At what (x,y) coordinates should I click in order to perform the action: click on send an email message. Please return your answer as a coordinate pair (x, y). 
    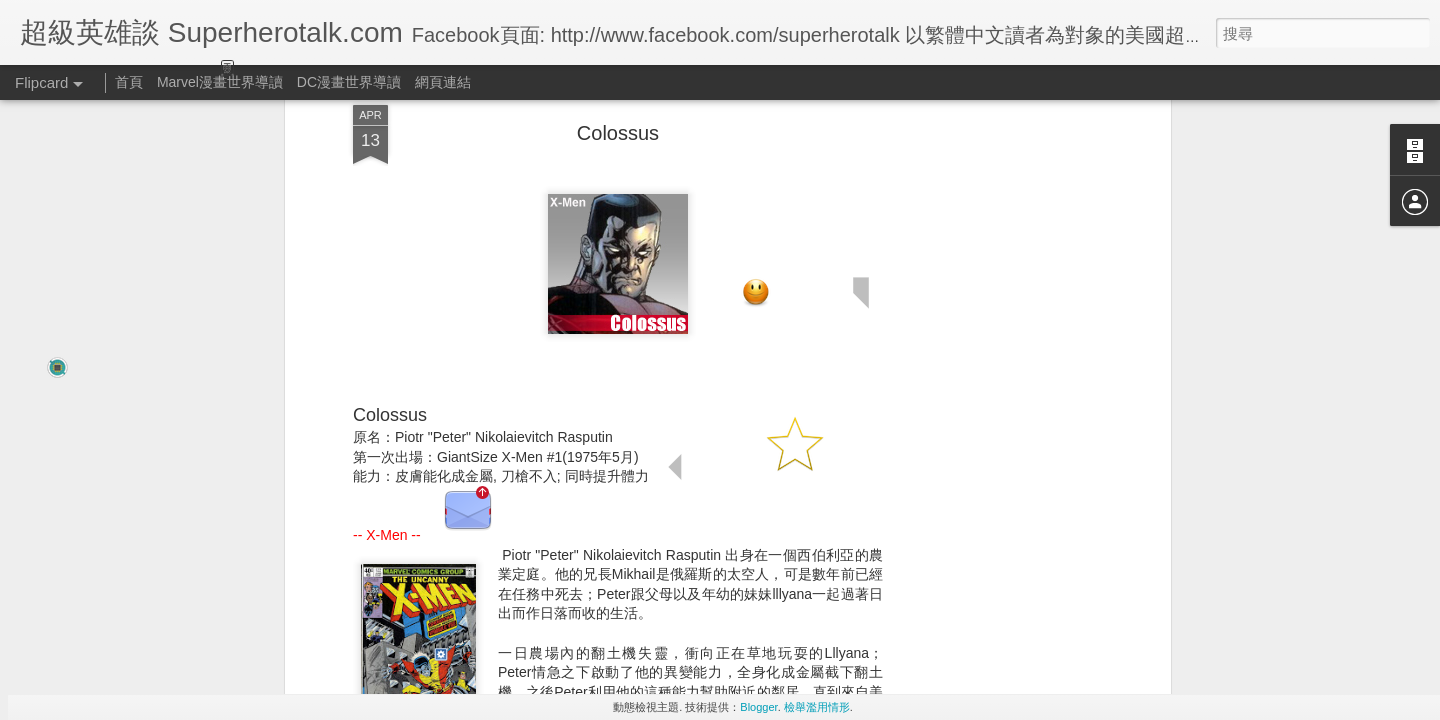
    Looking at the image, I should click on (468, 510).